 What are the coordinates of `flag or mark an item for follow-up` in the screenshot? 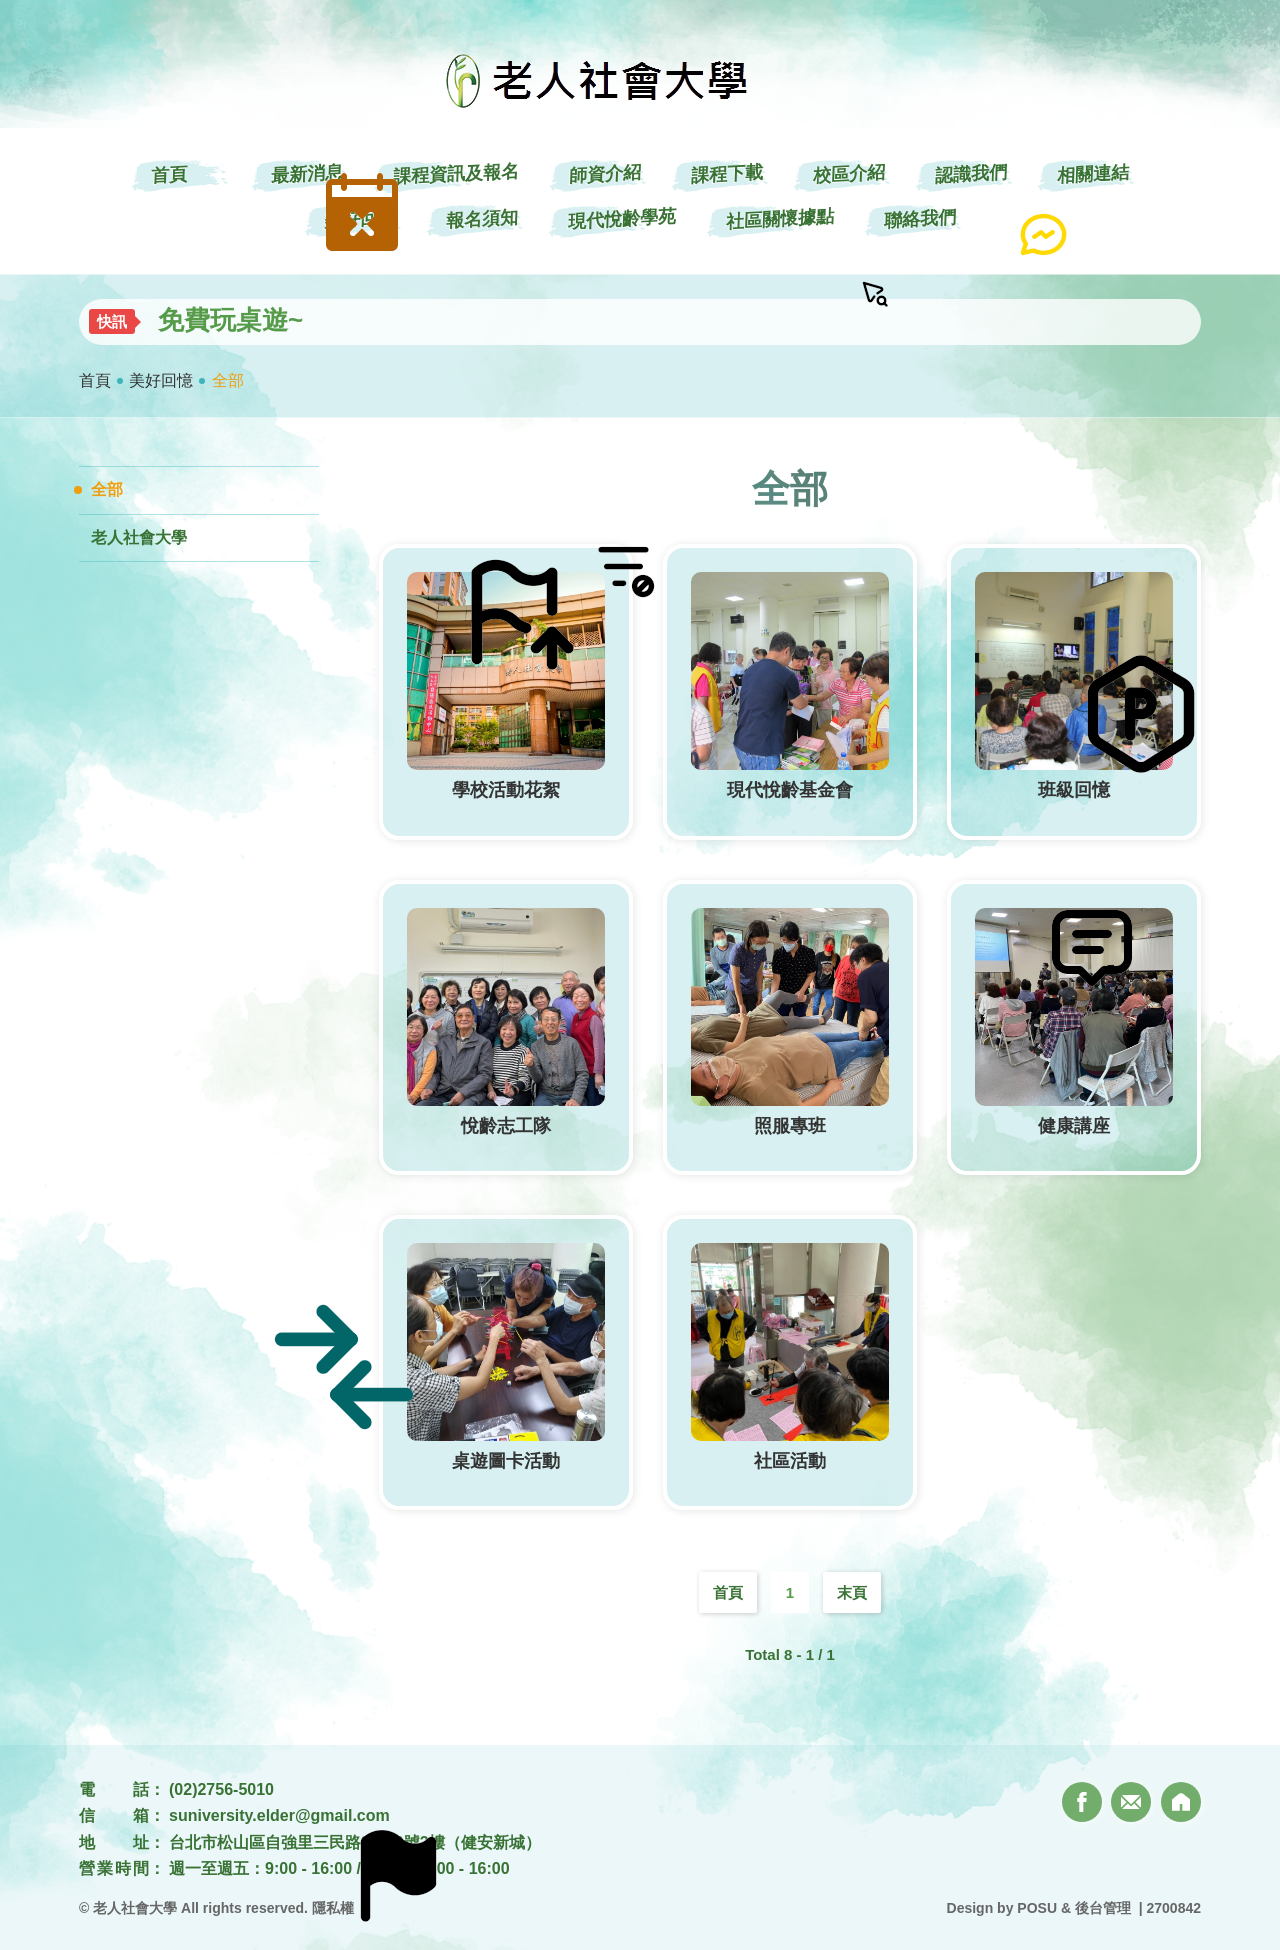 It's located at (398, 1874).